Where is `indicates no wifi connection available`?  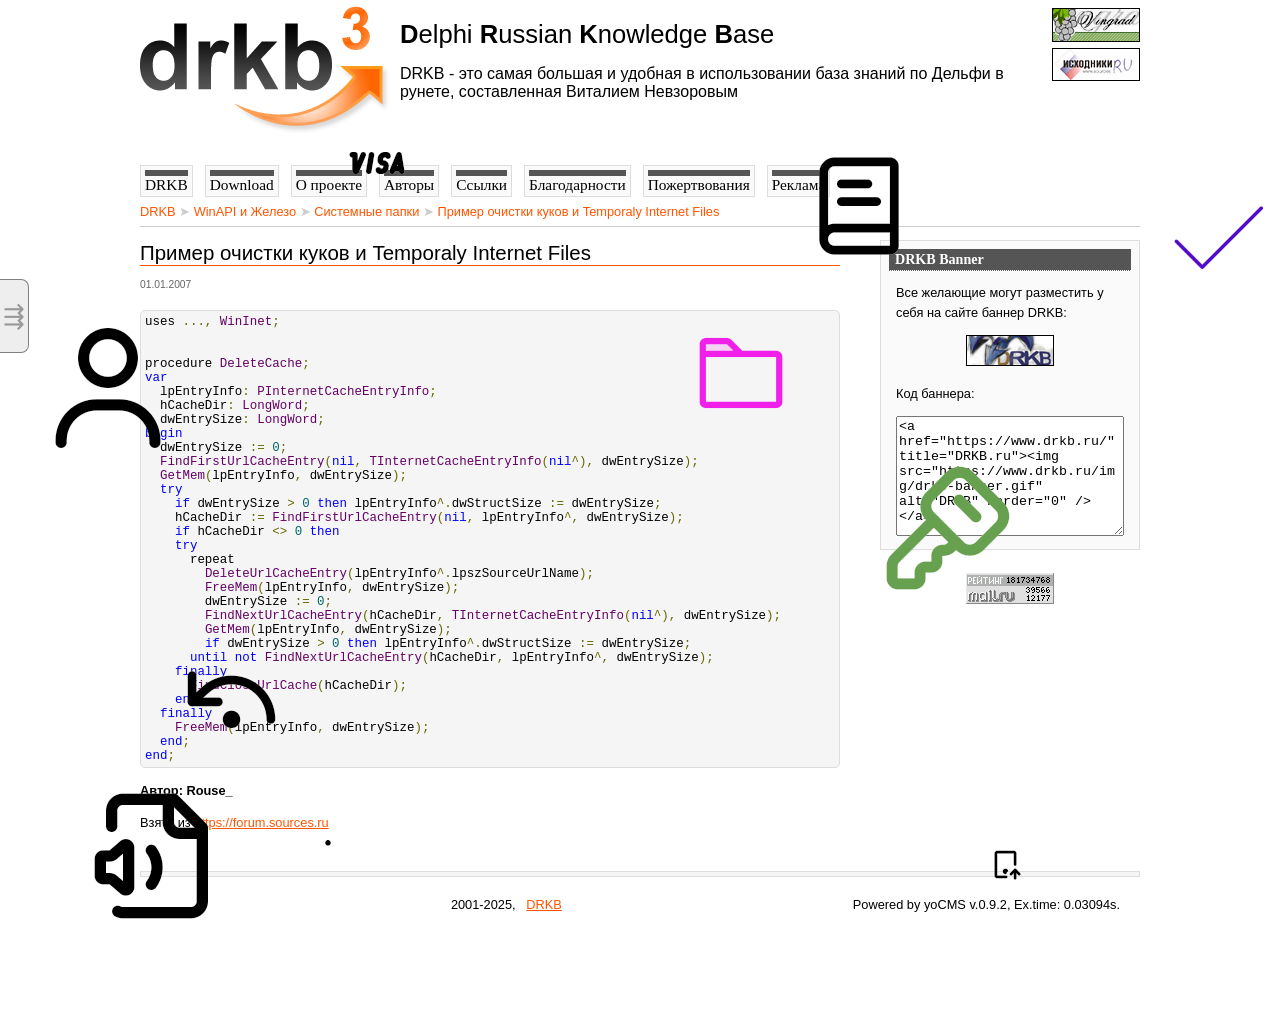
indicates no wifi connection available is located at coordinates (328, 825).